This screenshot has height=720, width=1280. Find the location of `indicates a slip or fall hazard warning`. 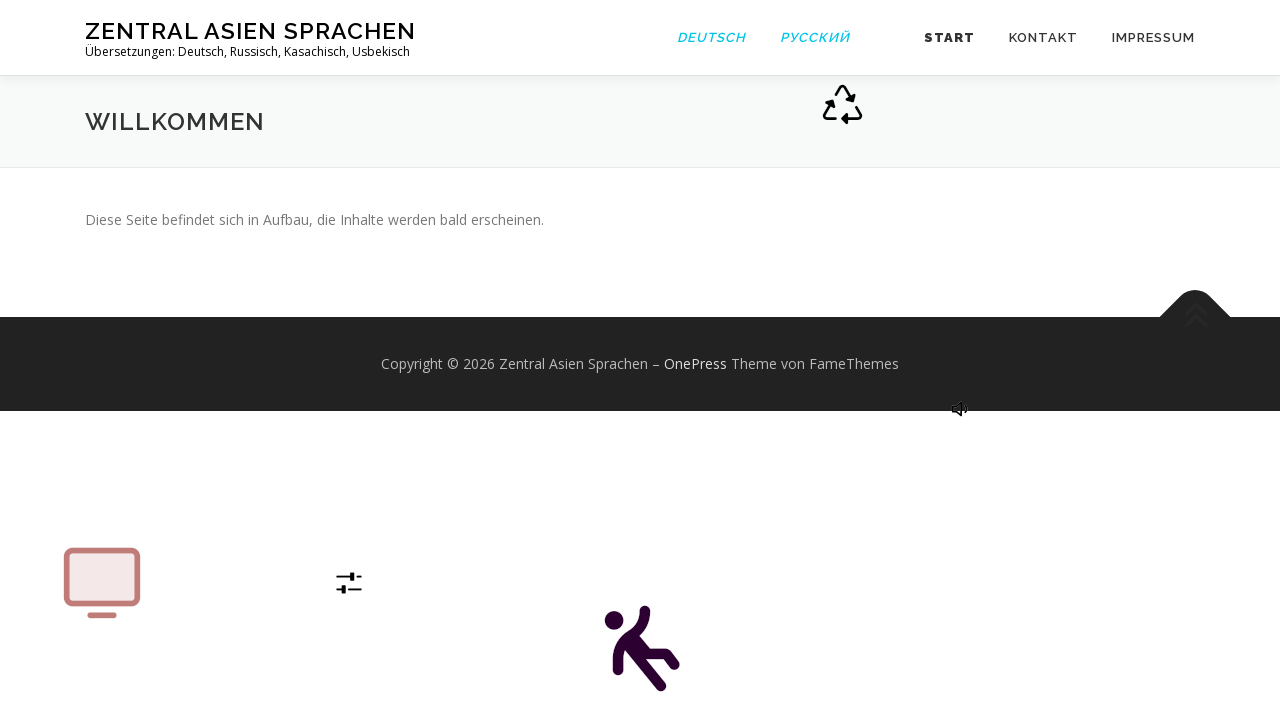

indicates a slip or fall hazard warning is located at coordinates (639, 648).